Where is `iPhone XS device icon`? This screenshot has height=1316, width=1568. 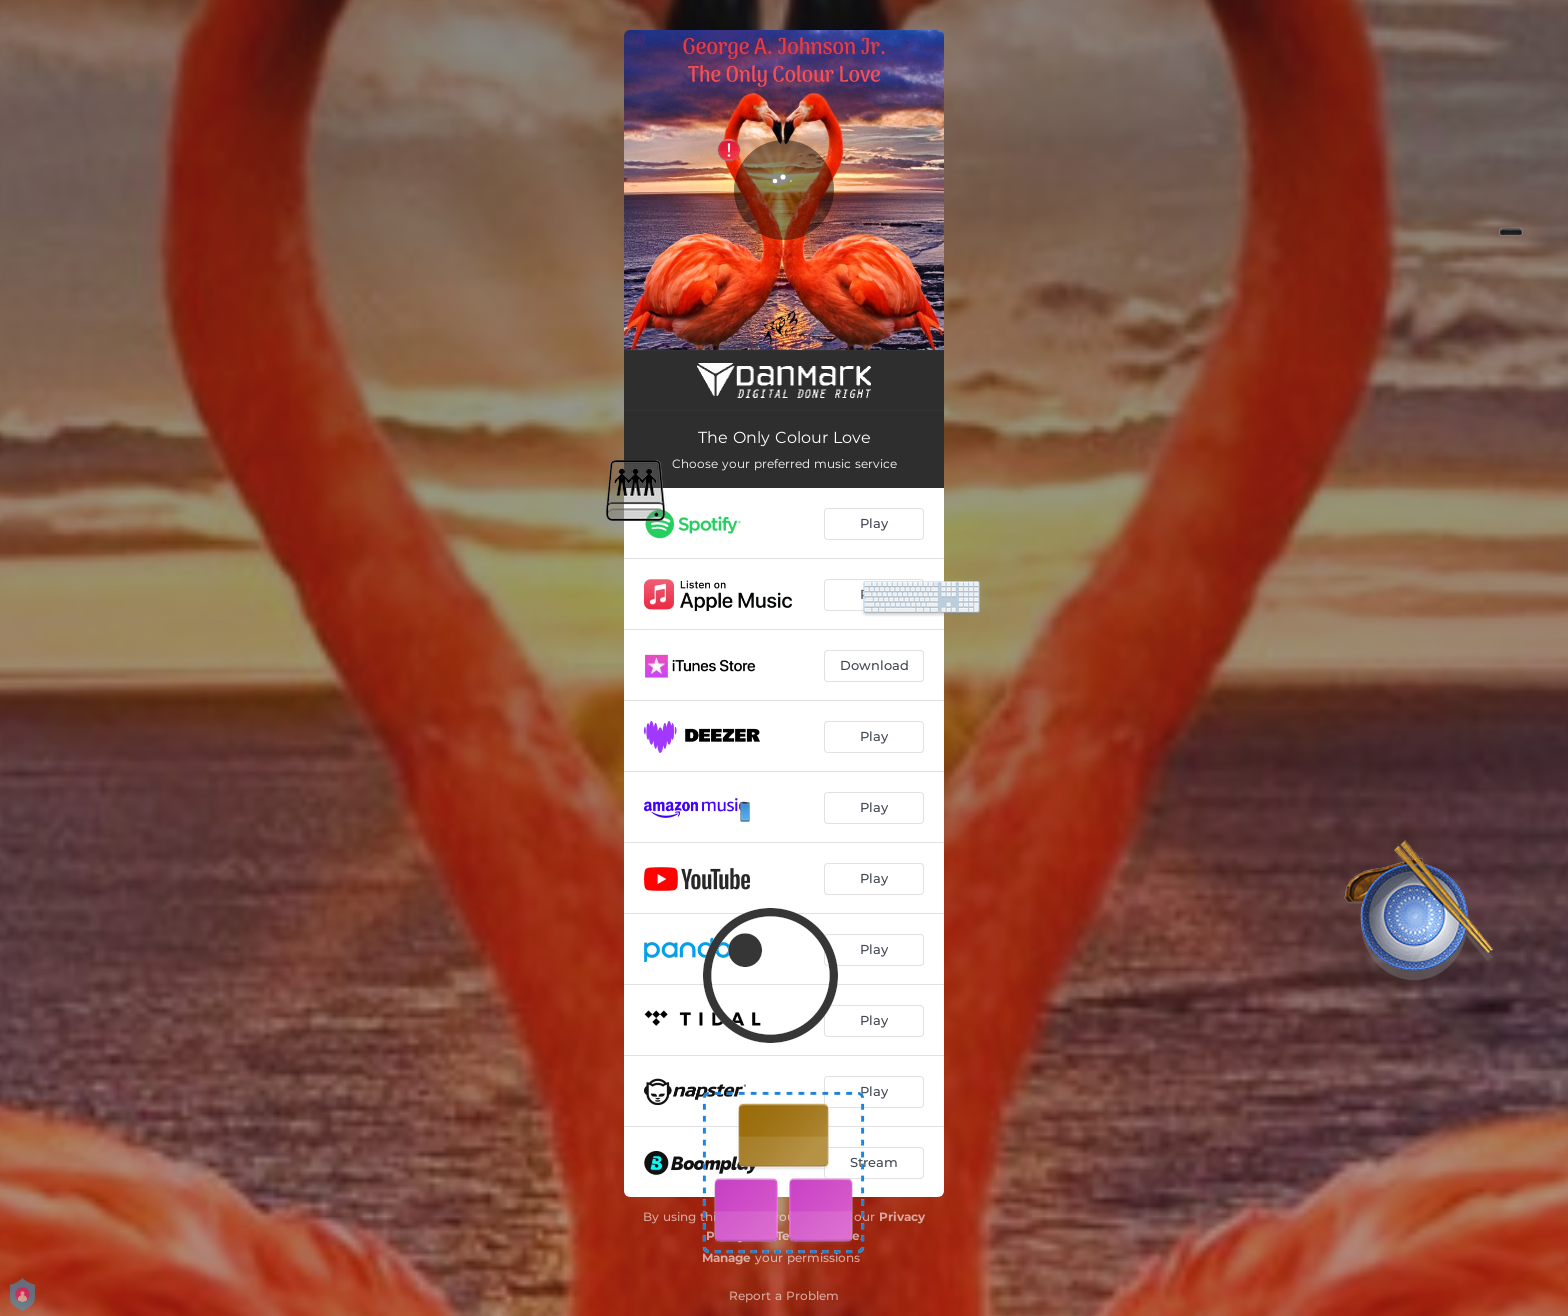
iPhone XS device icon is located at coordinates (745, 812).